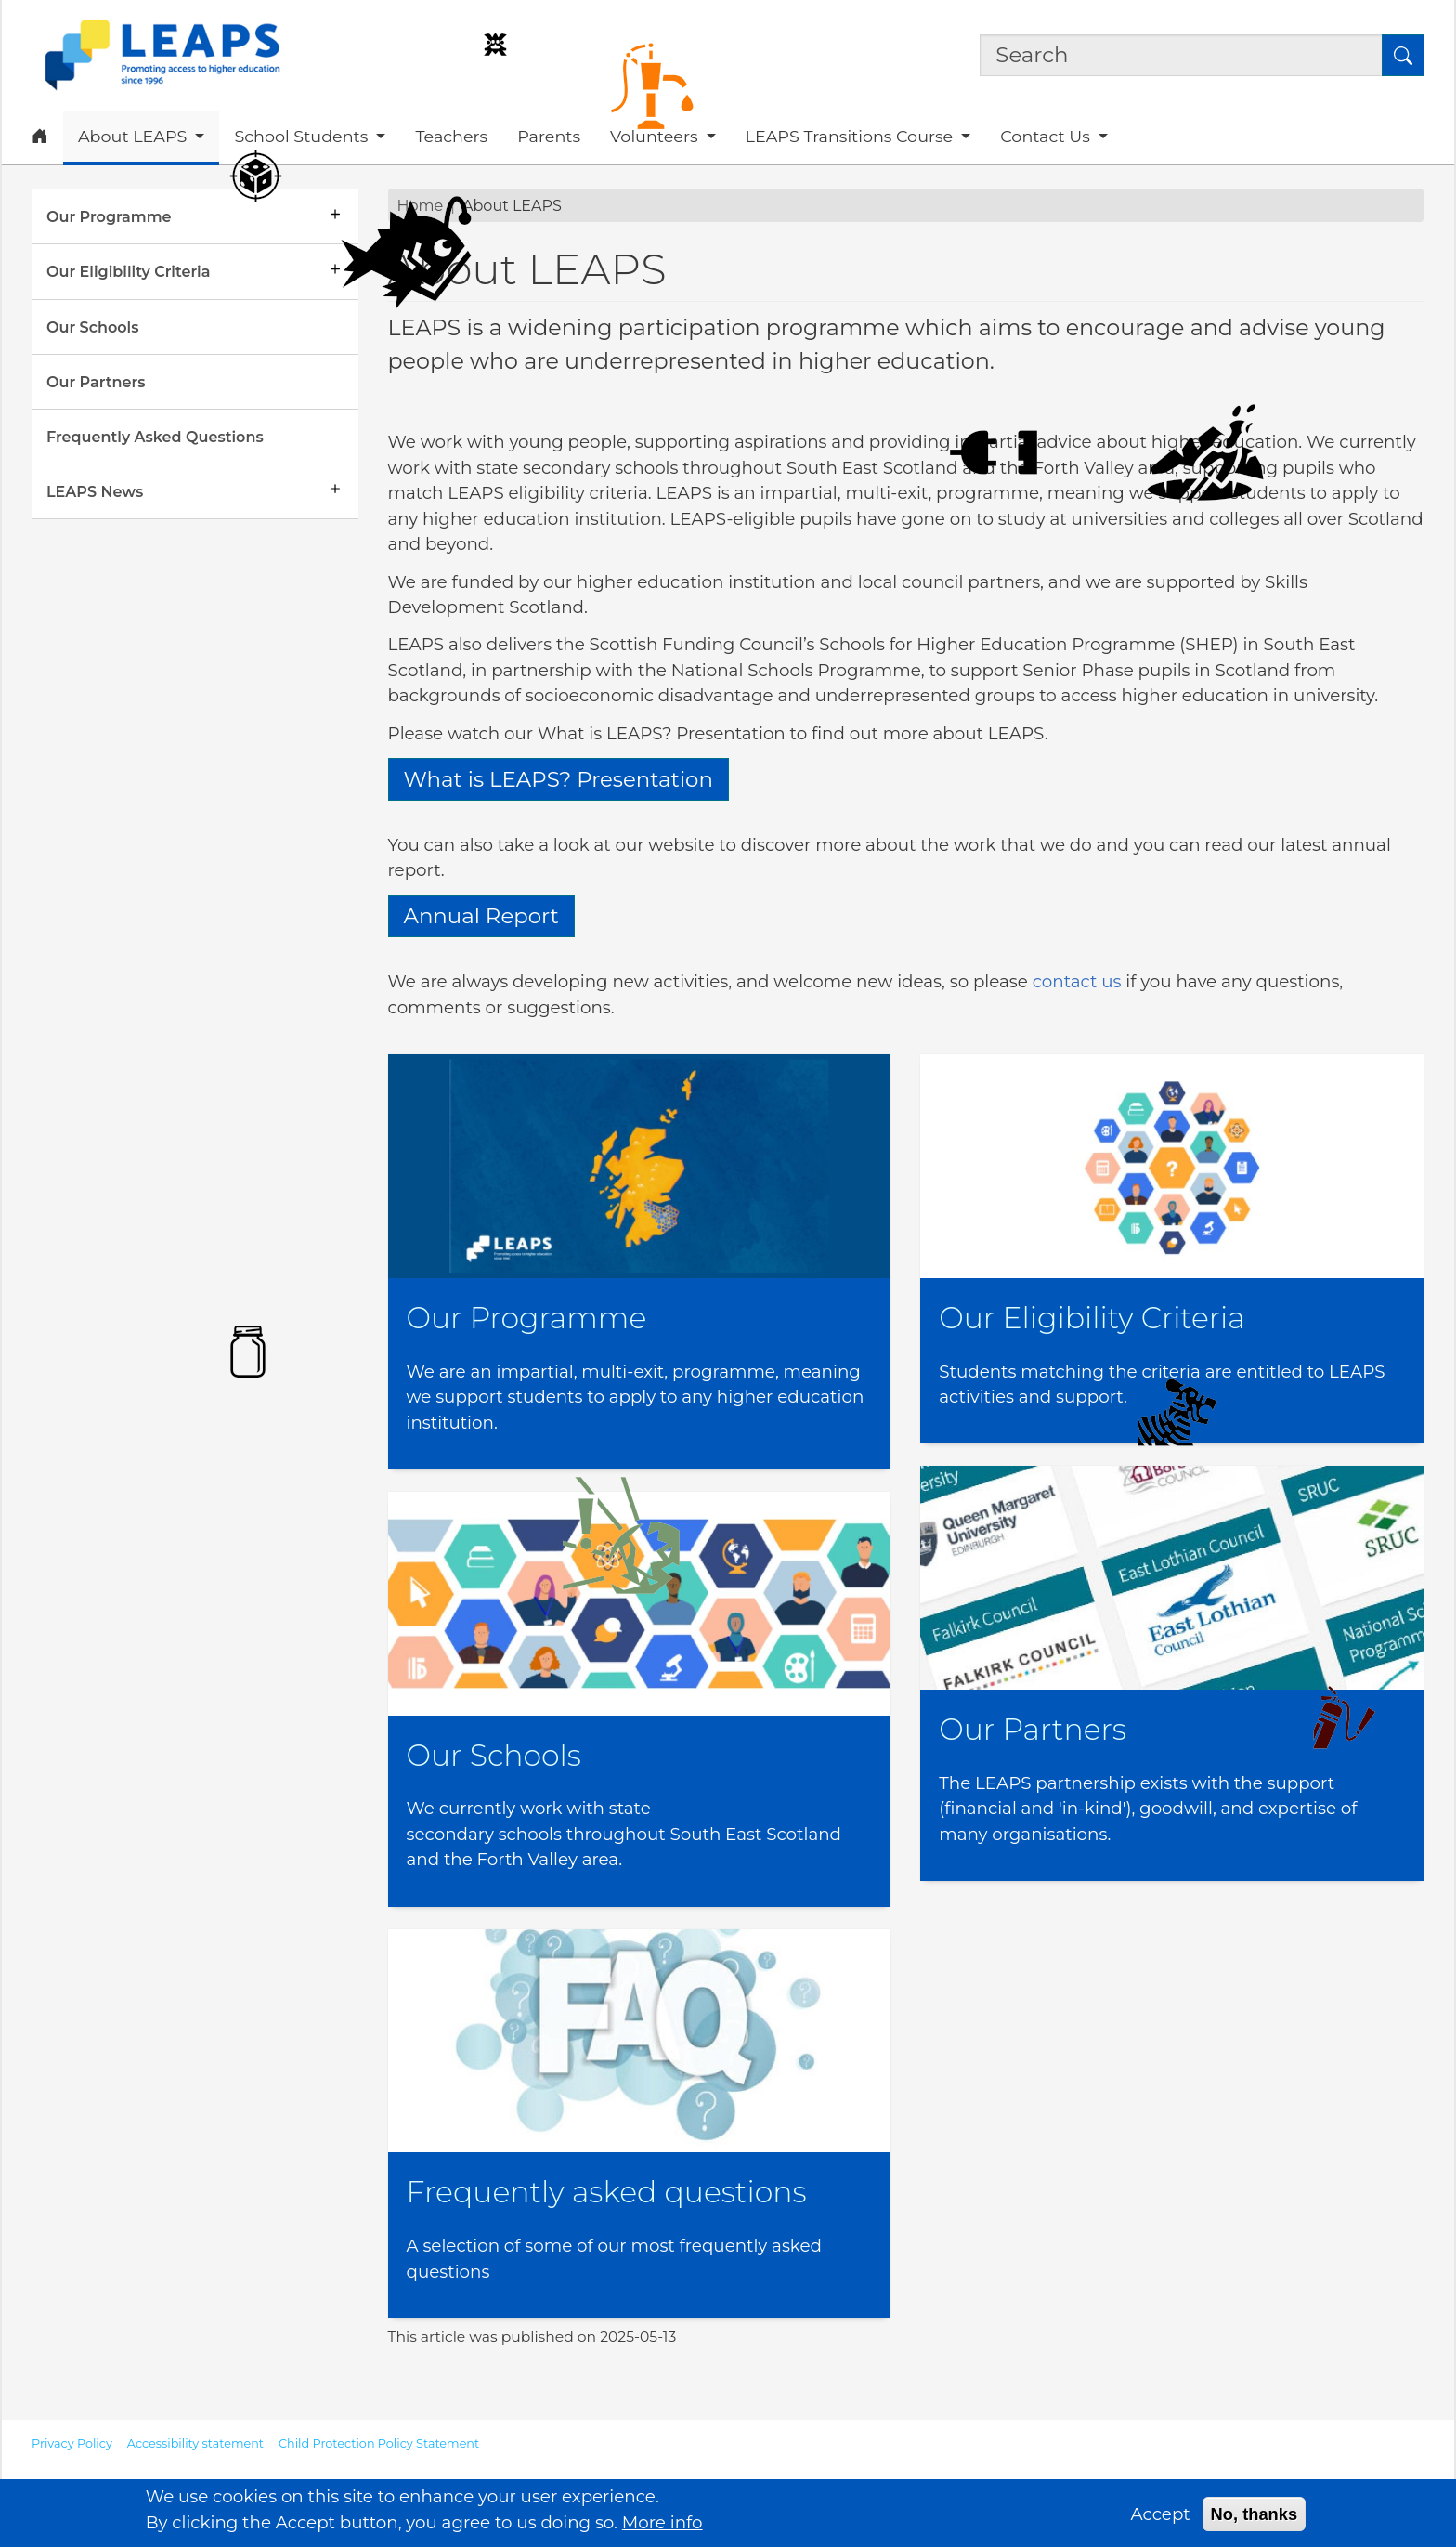  I want to click on access preserved items or storage, so click(248, 1352).